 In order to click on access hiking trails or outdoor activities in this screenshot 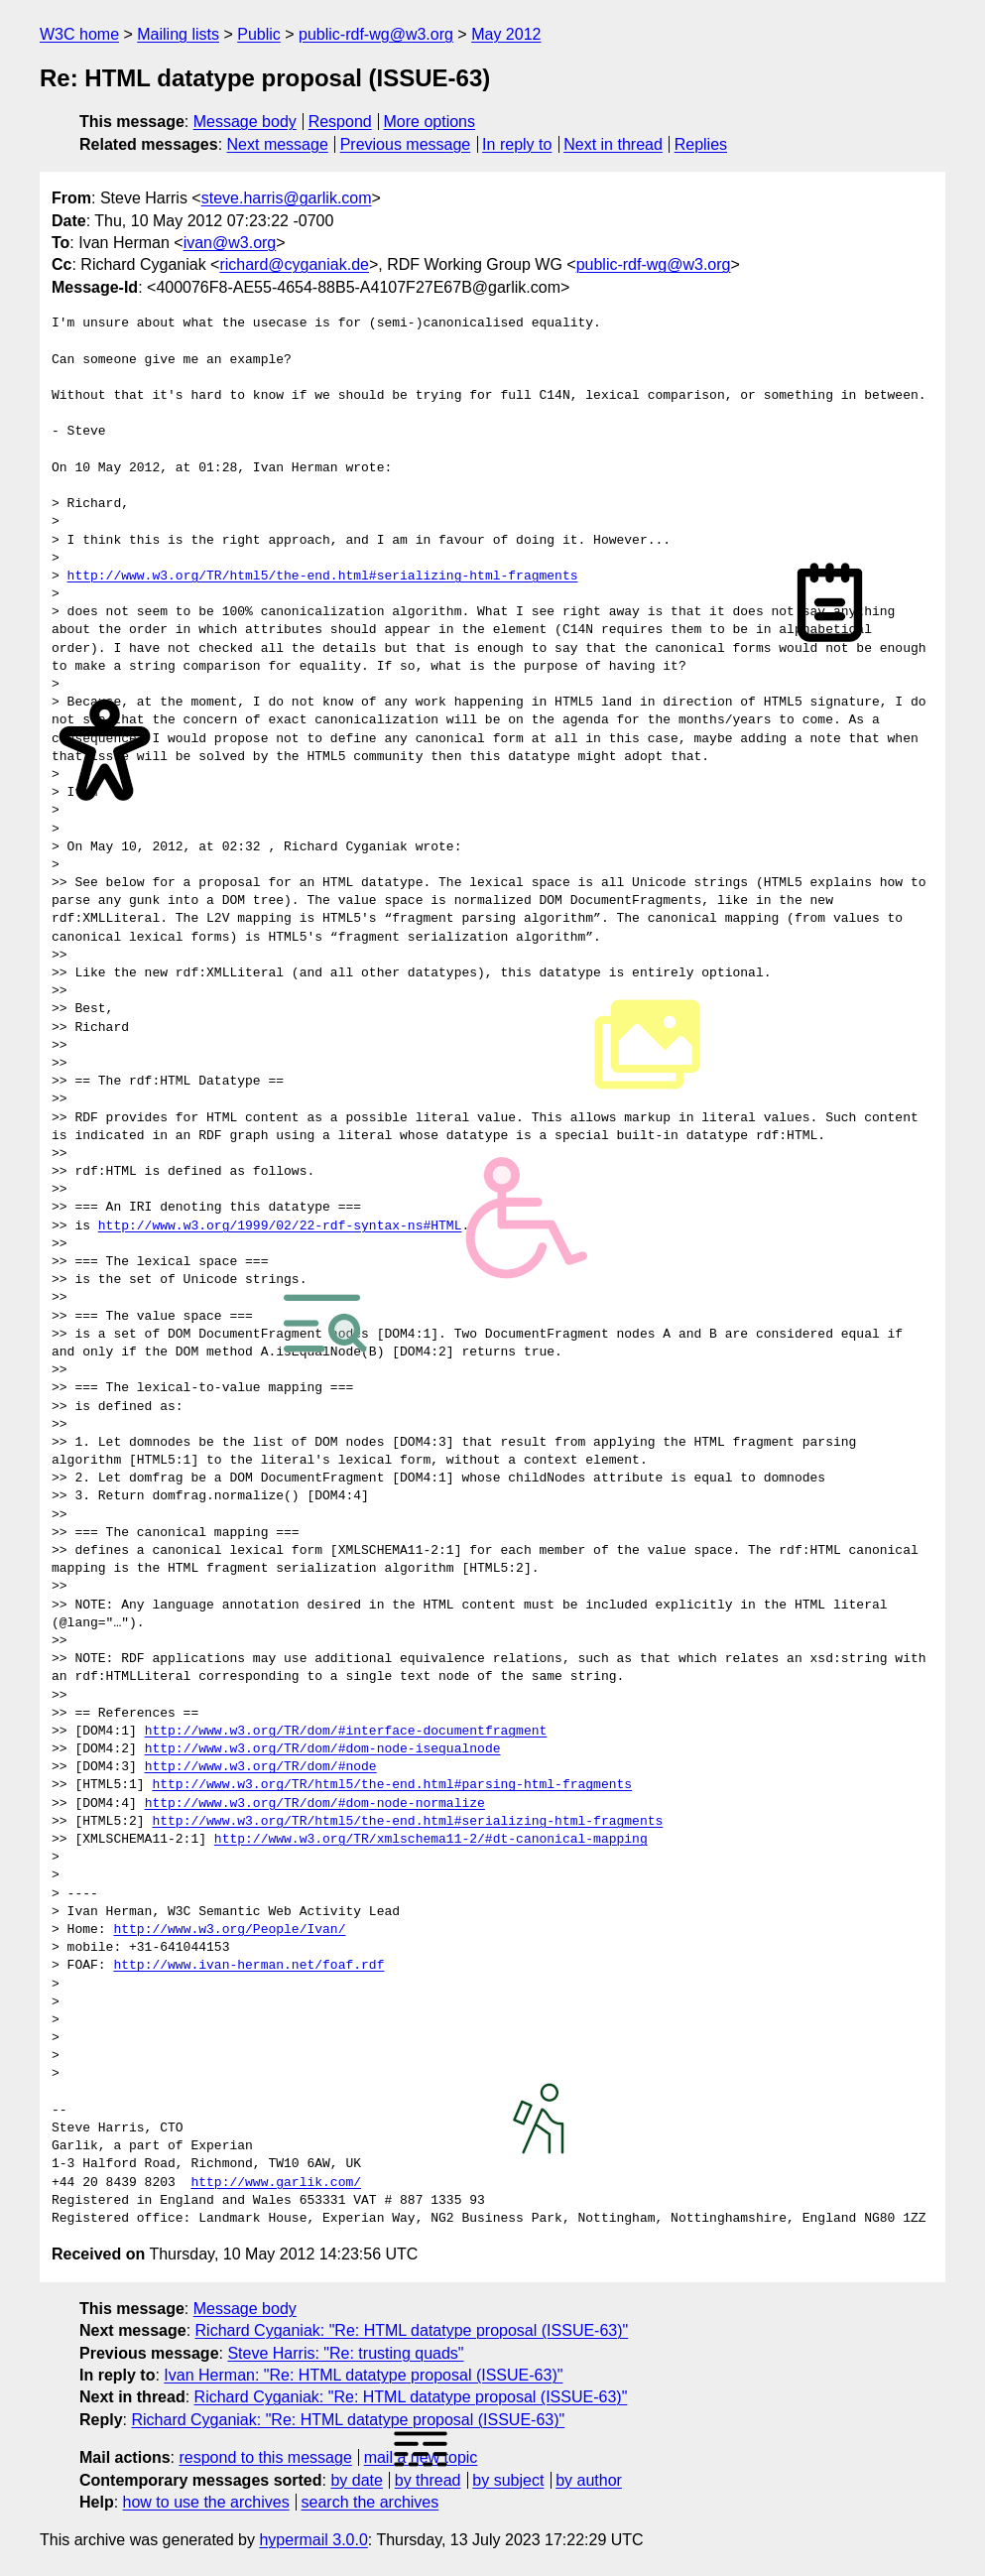, I will do `click(542, 2119)`.